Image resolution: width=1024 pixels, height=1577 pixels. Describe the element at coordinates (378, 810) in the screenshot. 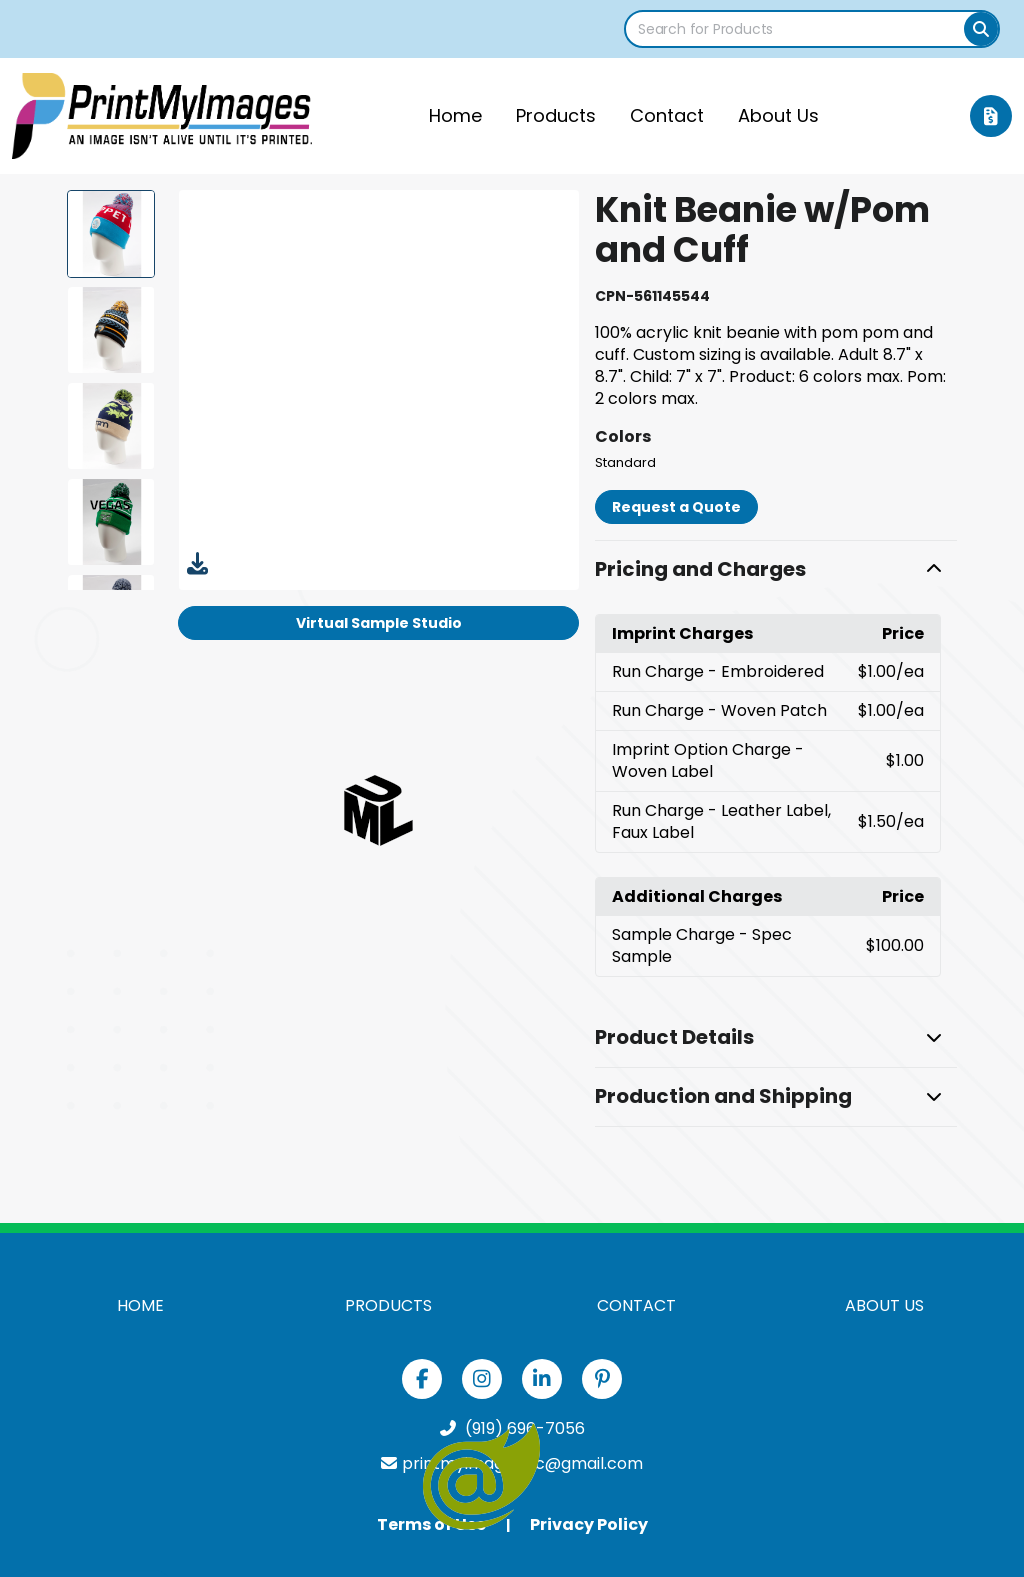

I see `indicates UML (Unified Modeling Language) diagram support` at that location.